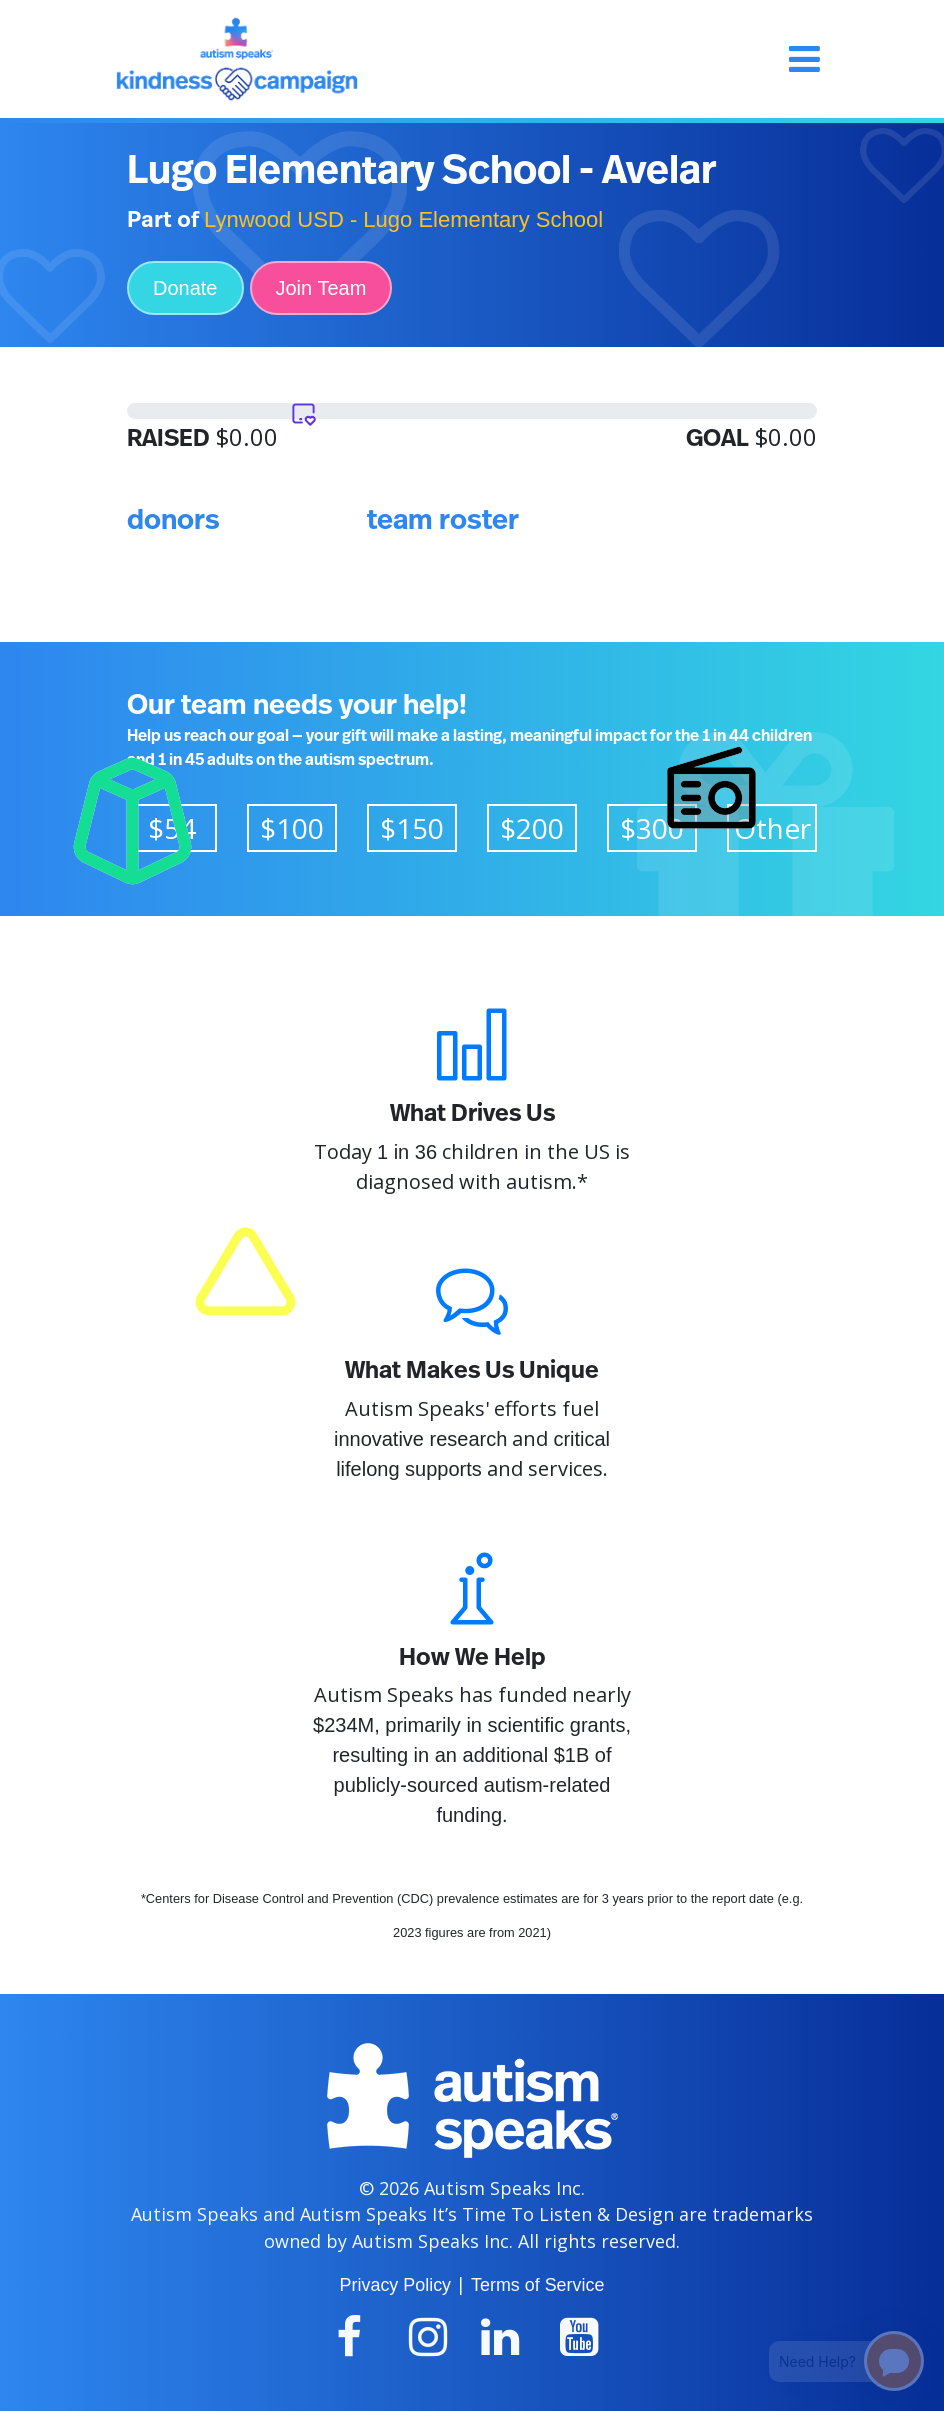 The height and width of the screenshot is (2411, 944). I want to click on view 3D object or model, so click(132, 822).